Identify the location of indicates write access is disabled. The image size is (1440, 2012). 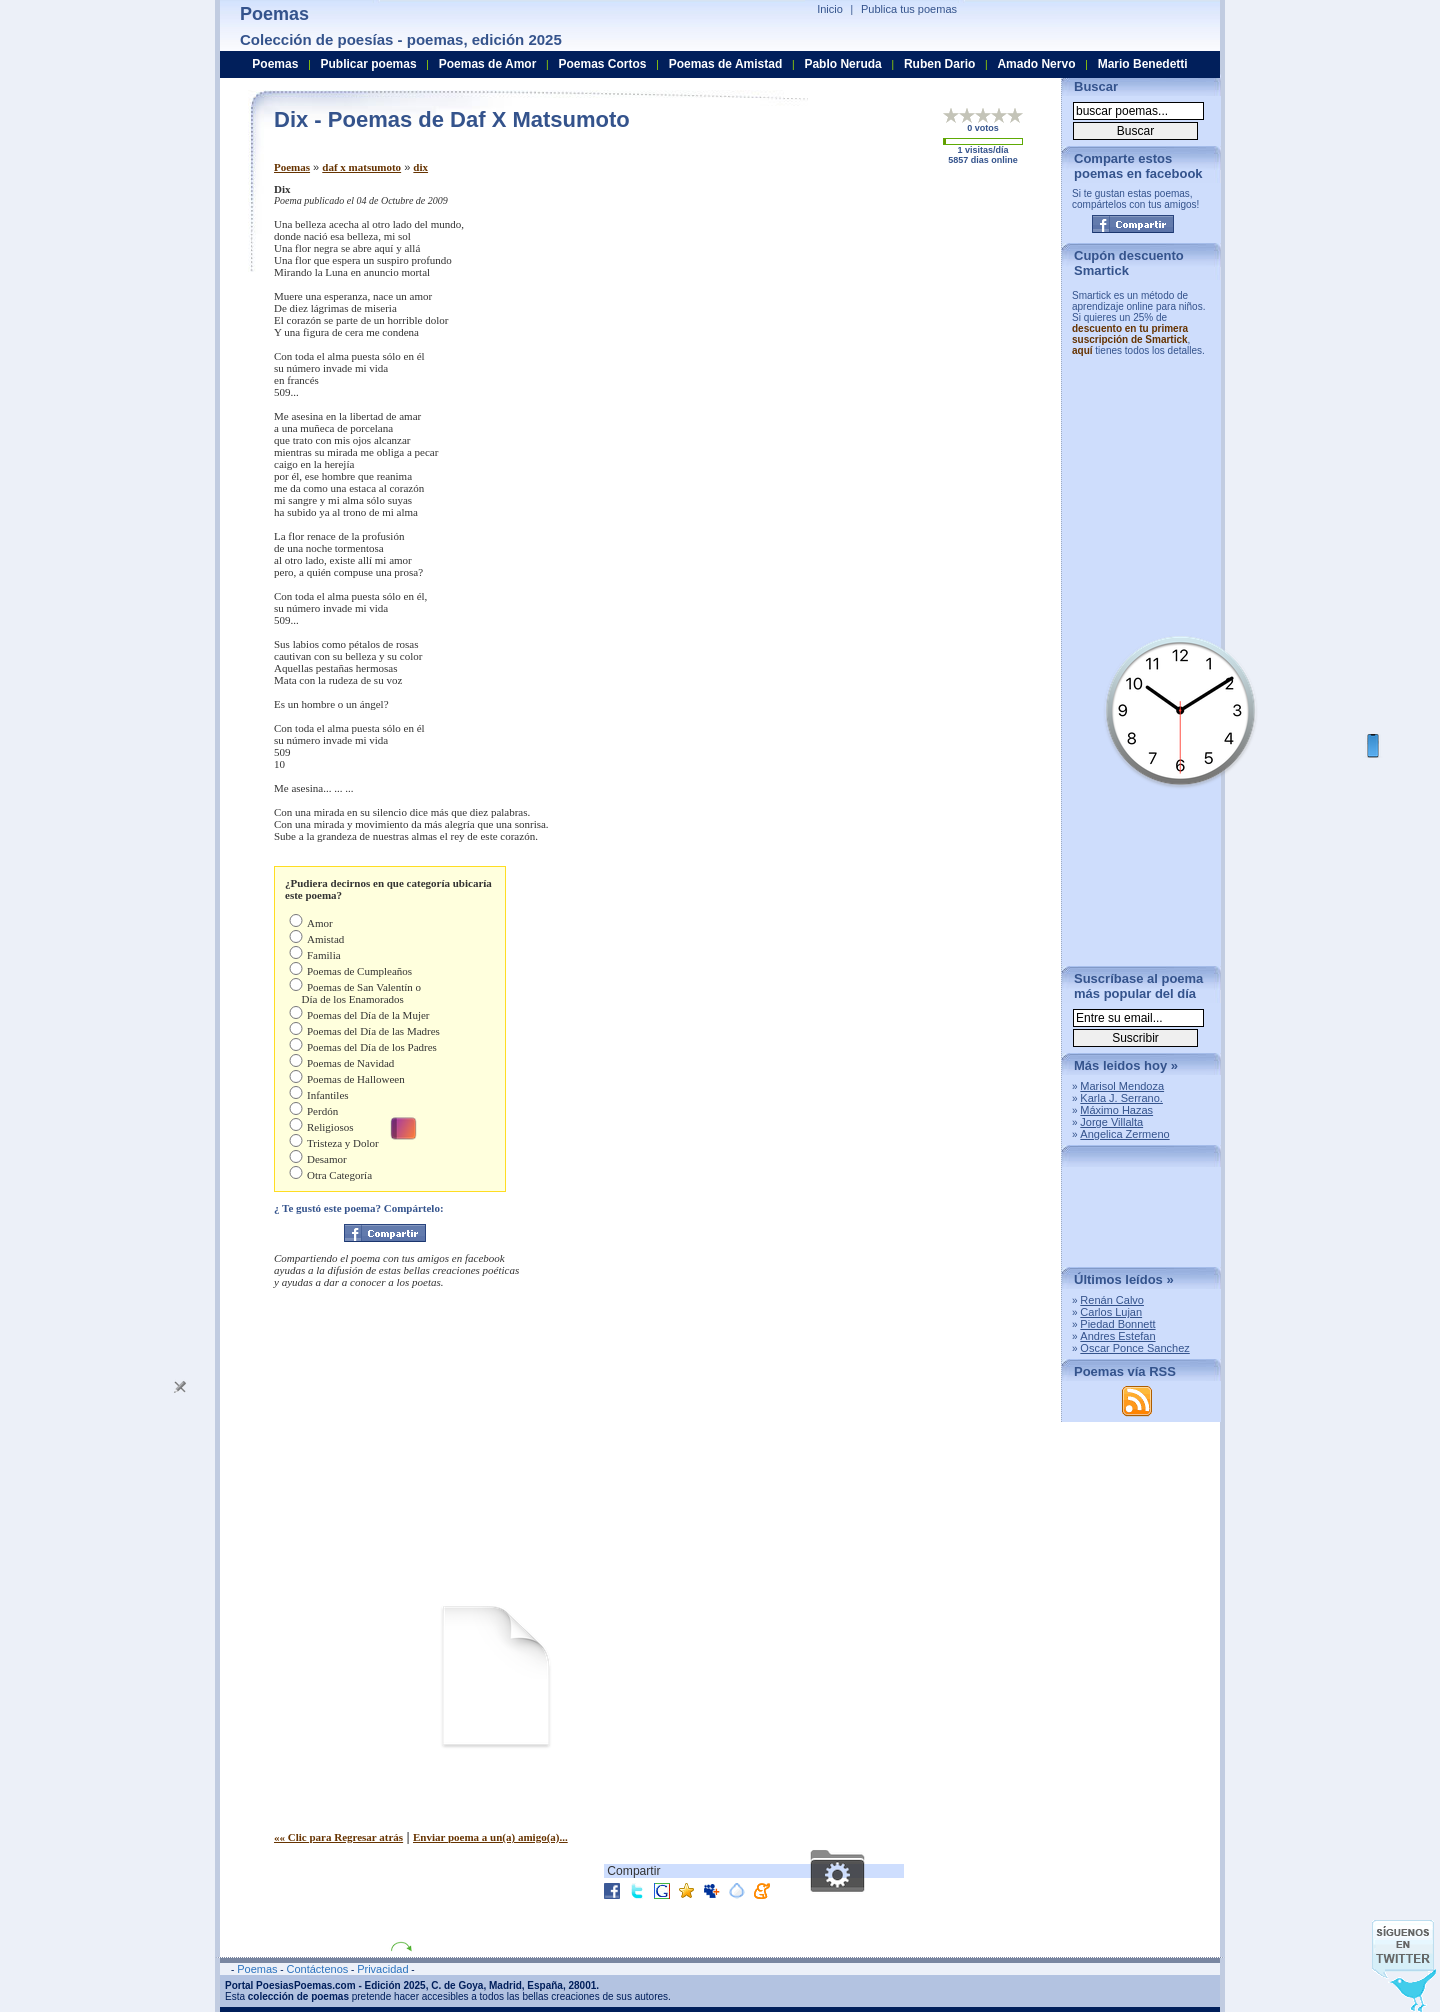
(180, 1387).